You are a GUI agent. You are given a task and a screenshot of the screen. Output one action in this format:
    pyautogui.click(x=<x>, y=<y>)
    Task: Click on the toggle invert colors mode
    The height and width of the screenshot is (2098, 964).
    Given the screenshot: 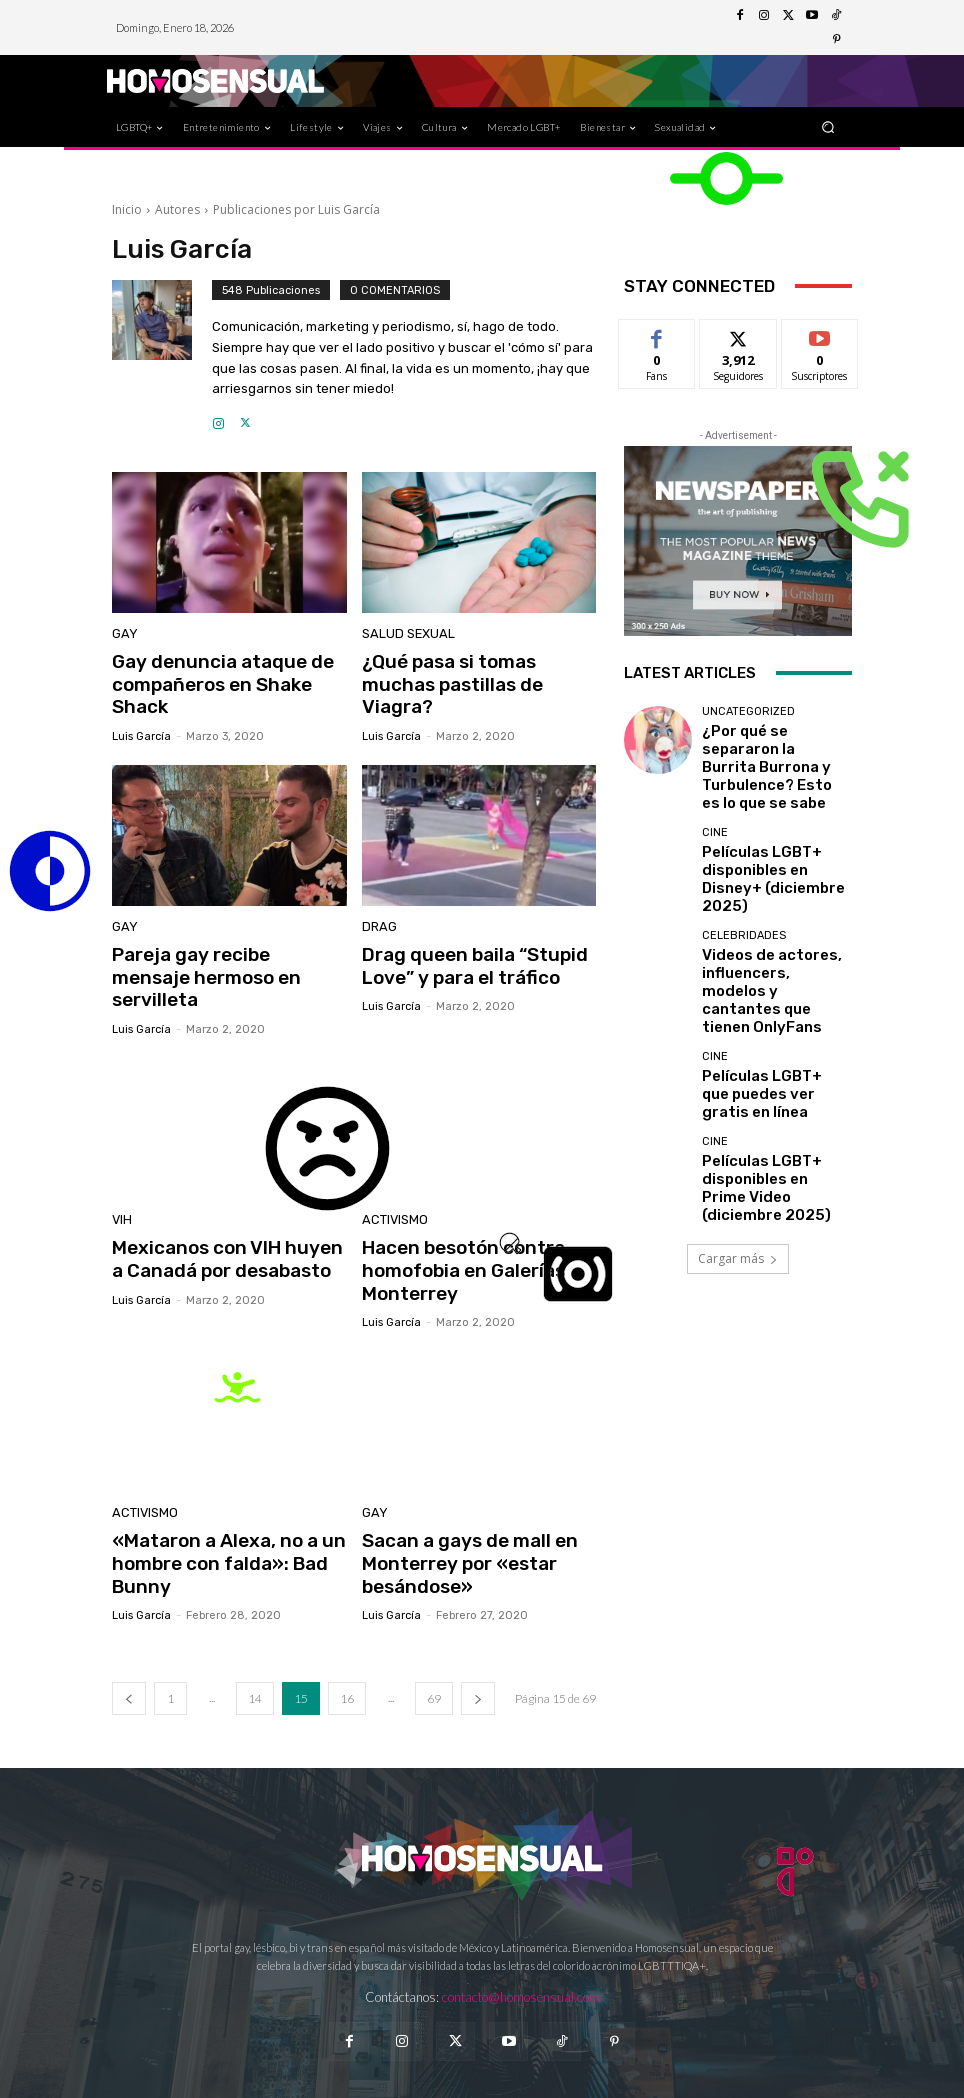 What is the action you would take?
    pyautogui.click(x=50, y=871)
    